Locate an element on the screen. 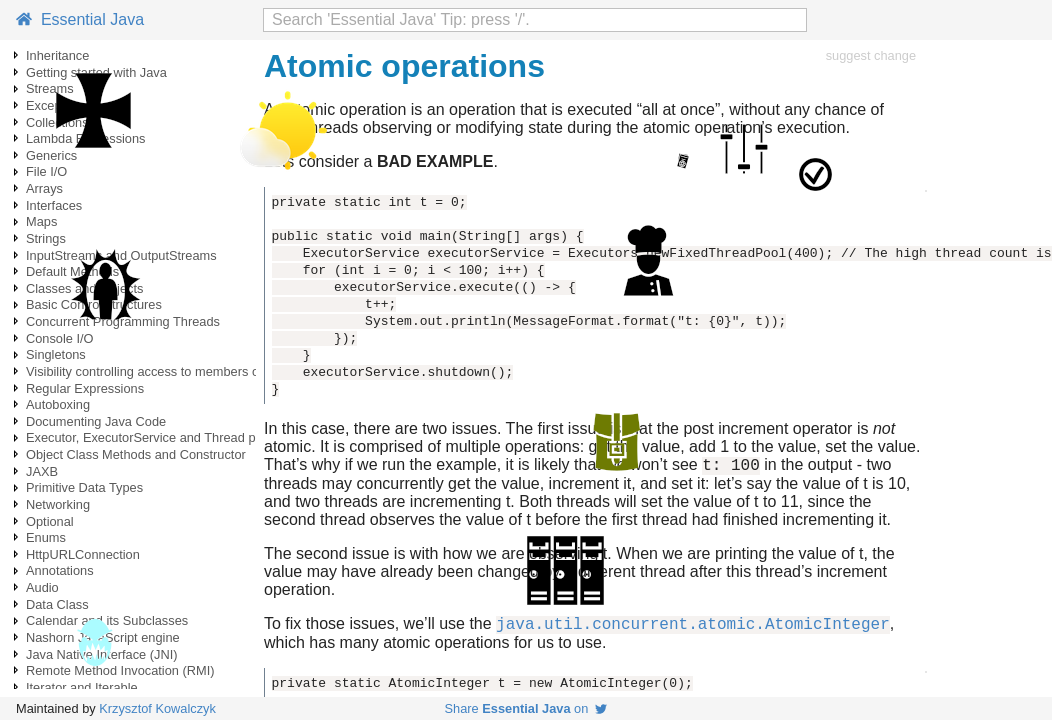  select lizardman character or race is located at coordinates (95, 642).